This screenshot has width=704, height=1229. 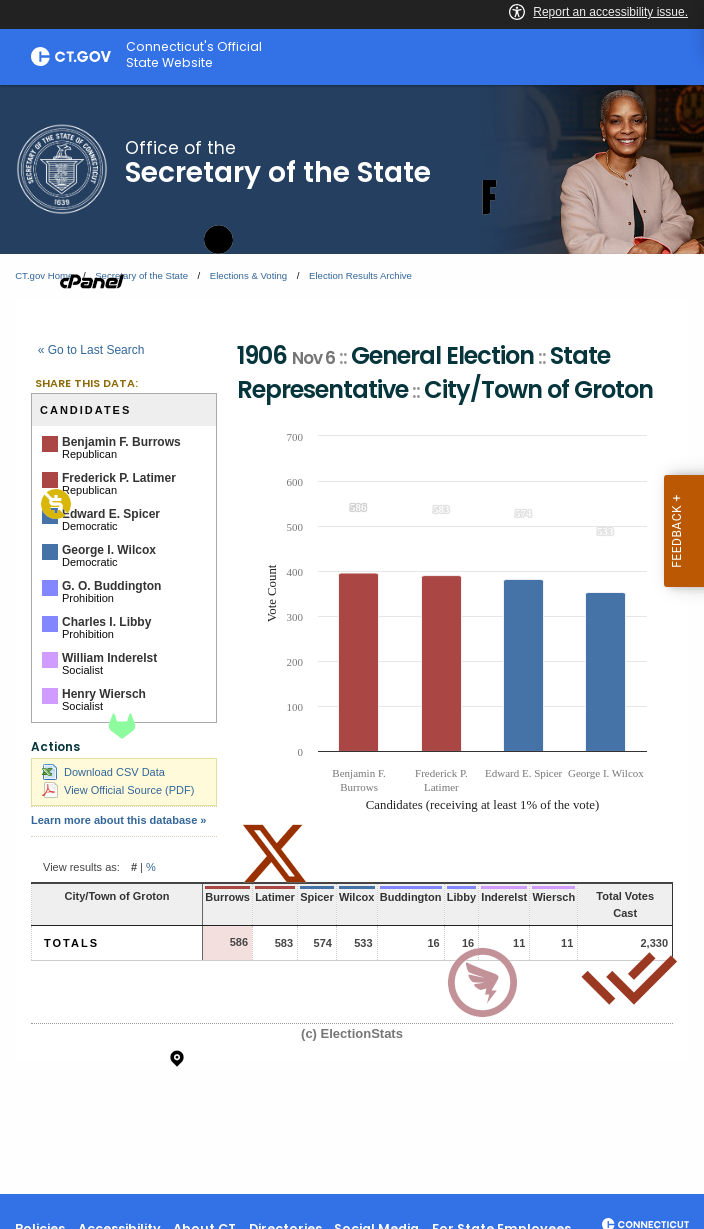 I want to click on view location on map, so click(x=177, y=1058).